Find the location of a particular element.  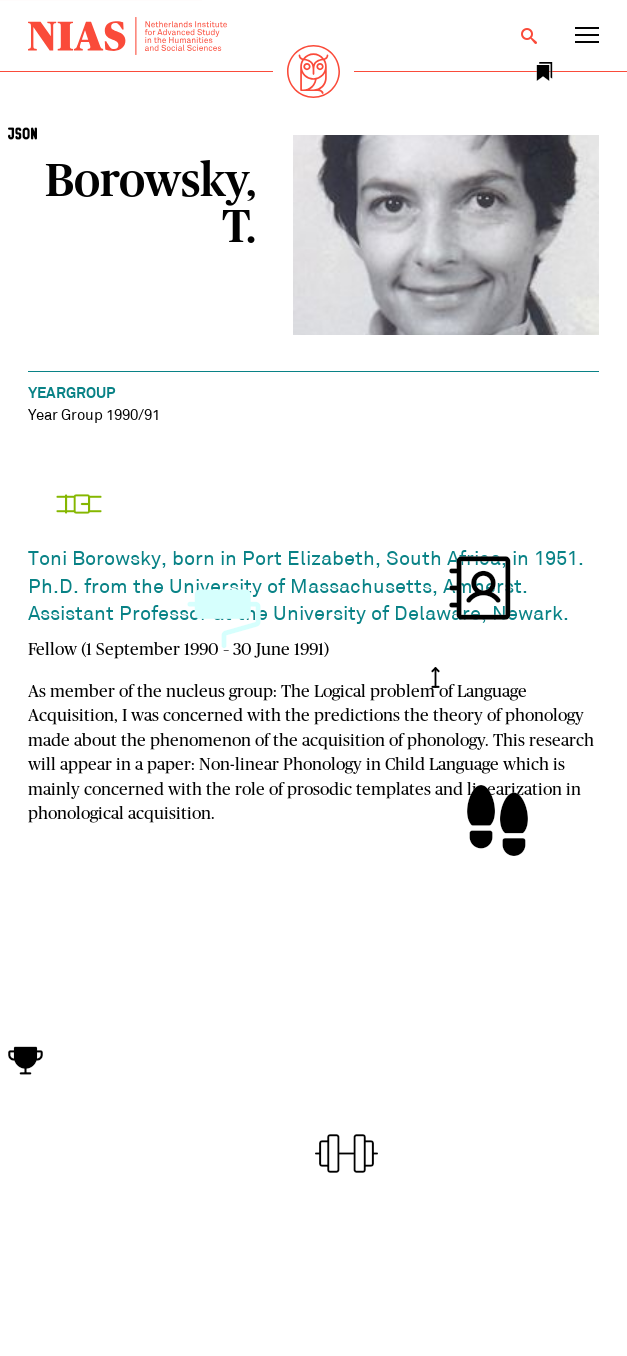

open your contacts list is located at coordinates (481, 588).